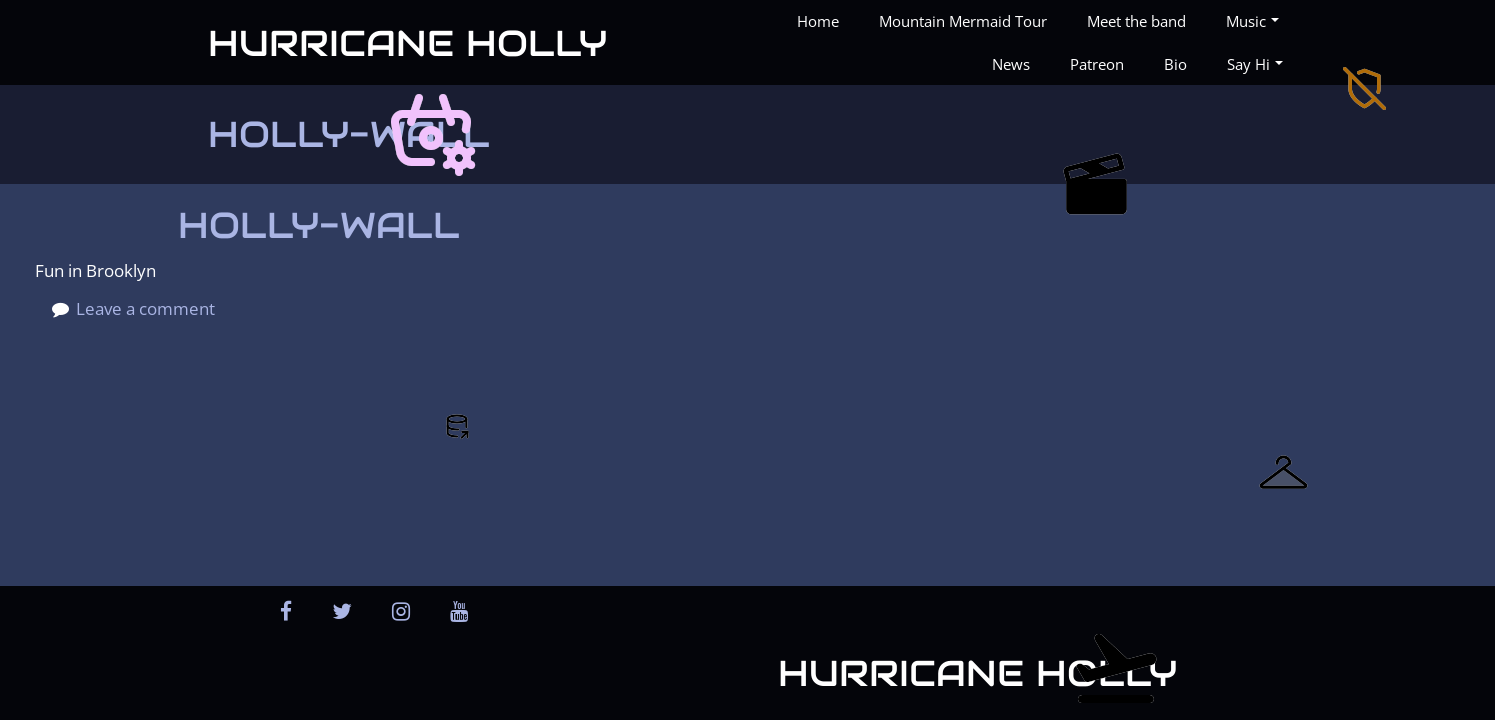  Describe the element at coordinates (431, 130) in the screenshot. I see `access shopping basket settings` at that location.